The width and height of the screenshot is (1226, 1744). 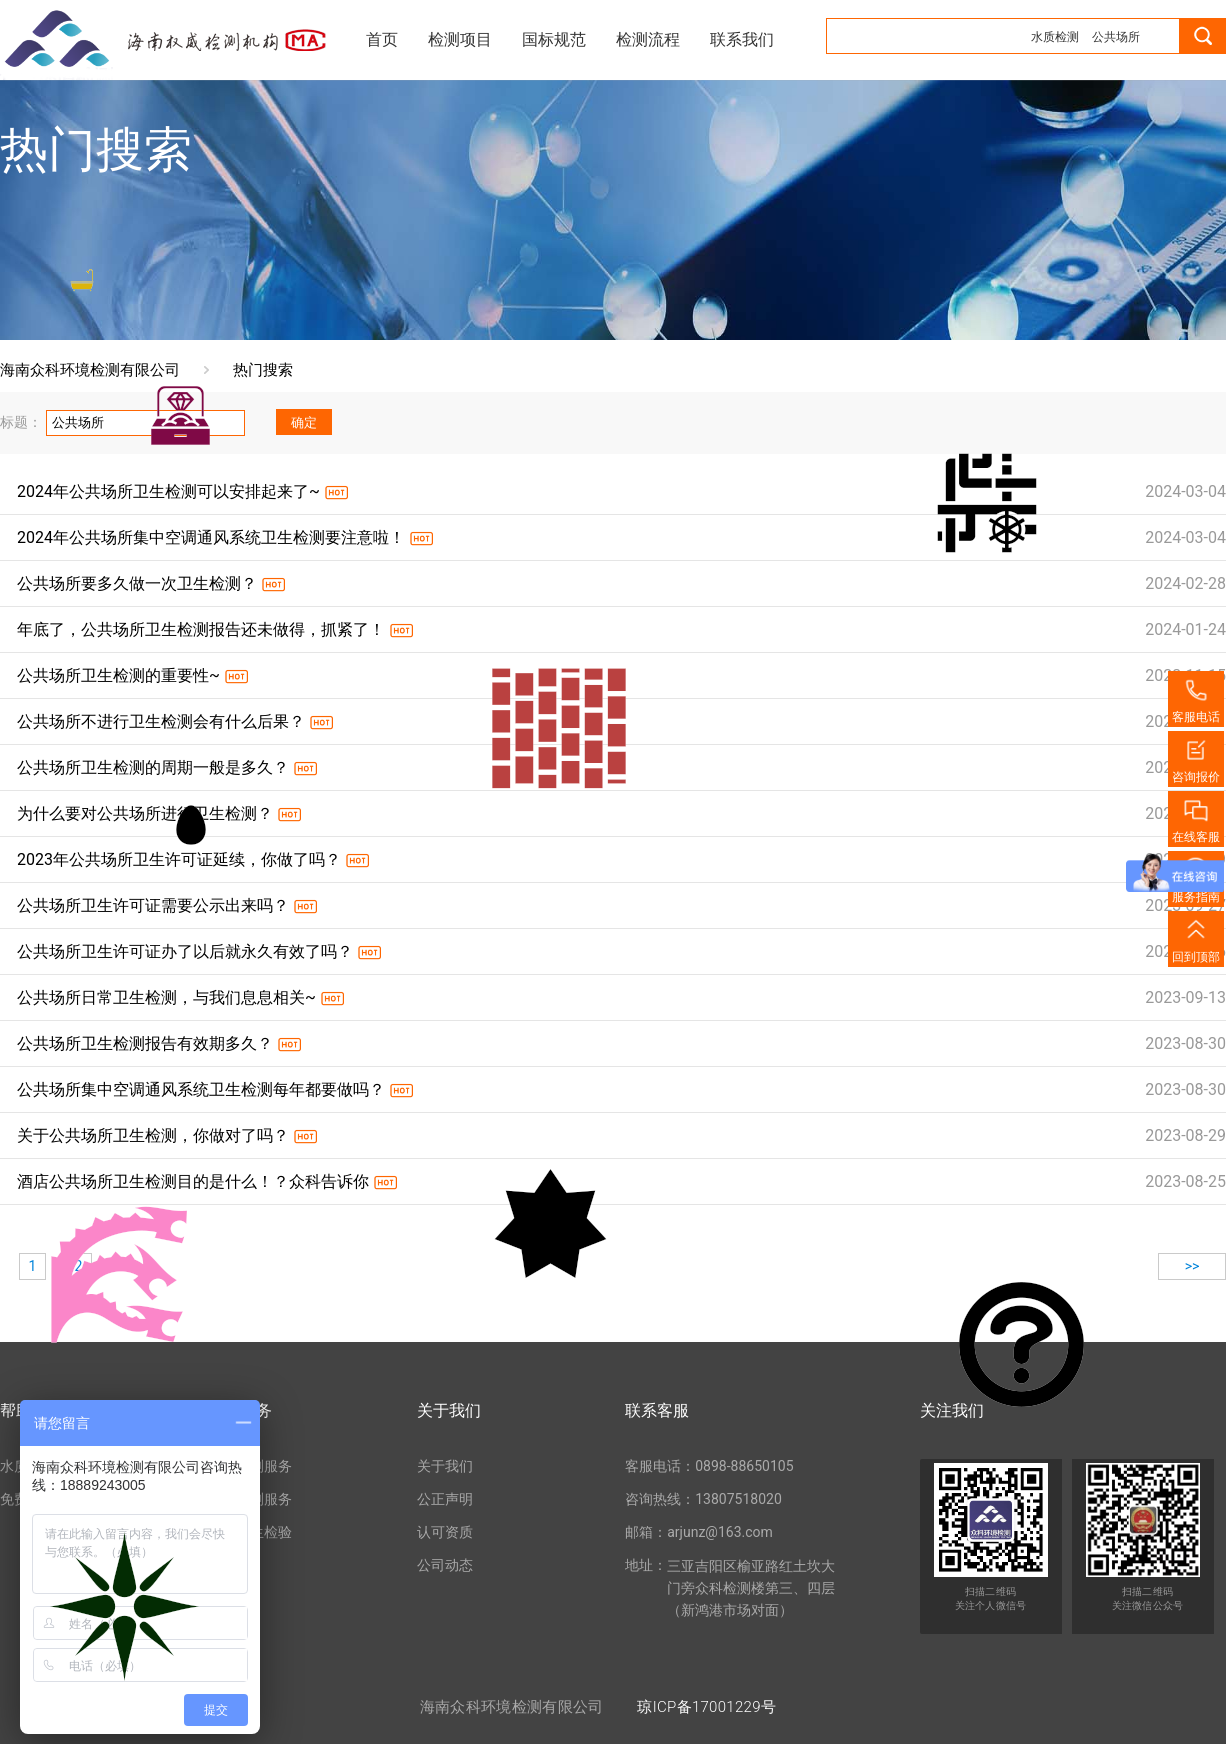 What do you see at coordinates (124, 1606) in the screenshot?
I see `indicates a hazard or danger zone in gameplay` at bounding box center [124, 1606].